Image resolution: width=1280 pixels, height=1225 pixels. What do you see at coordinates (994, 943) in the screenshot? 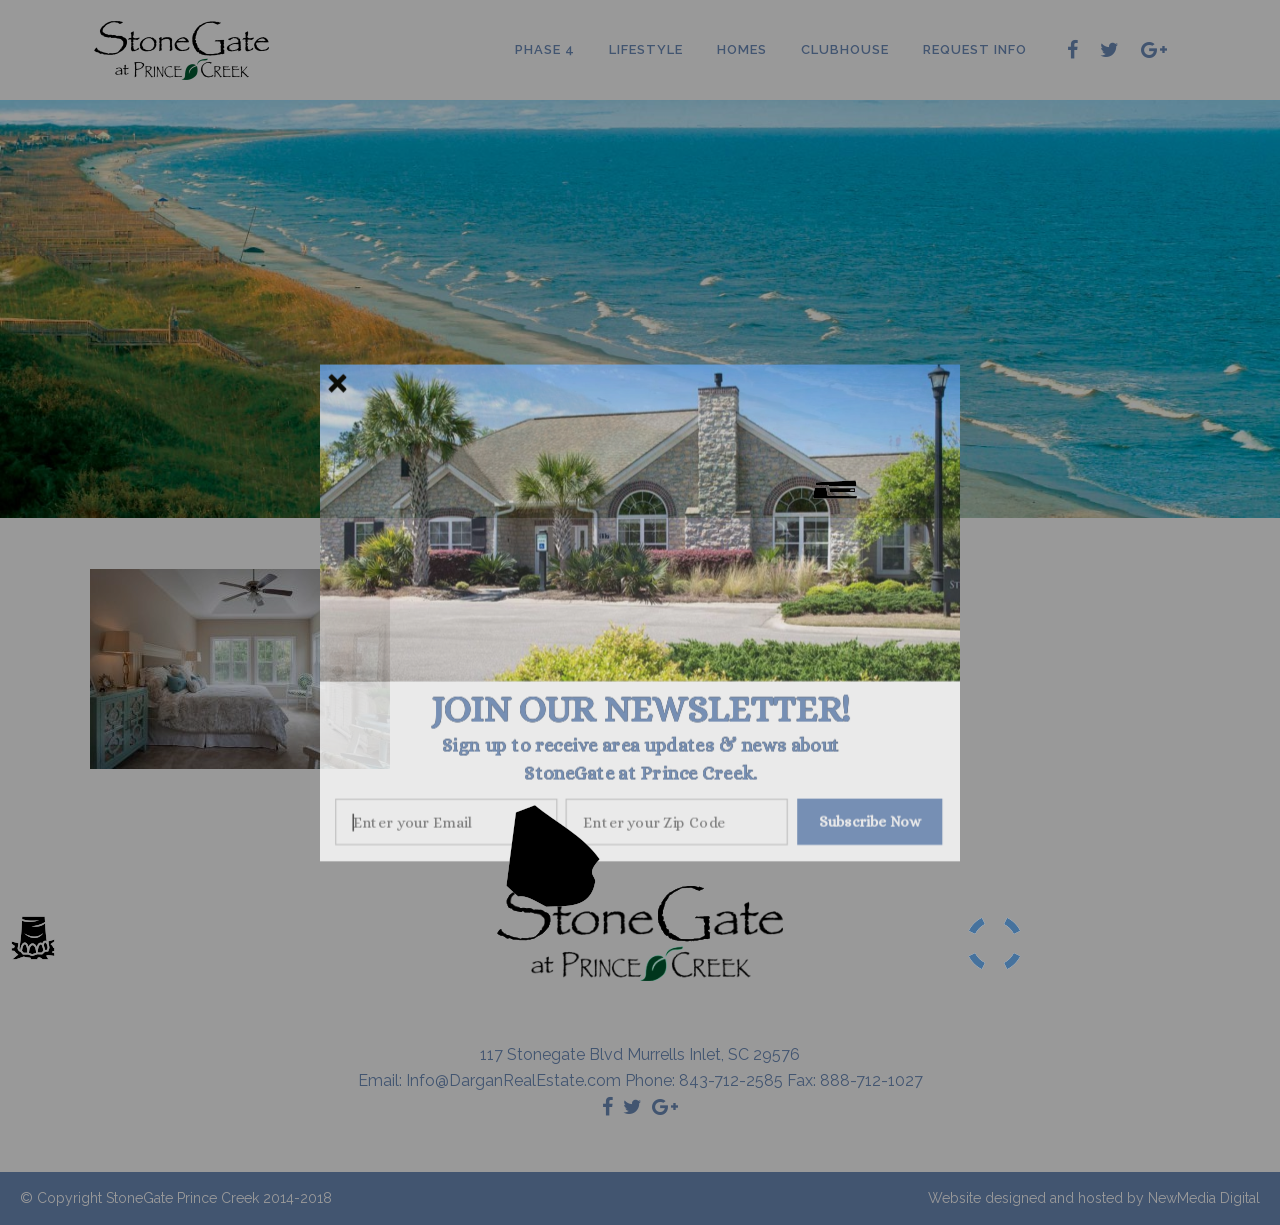
I see `tap to select an item or target` at bounding box center [994, 943].